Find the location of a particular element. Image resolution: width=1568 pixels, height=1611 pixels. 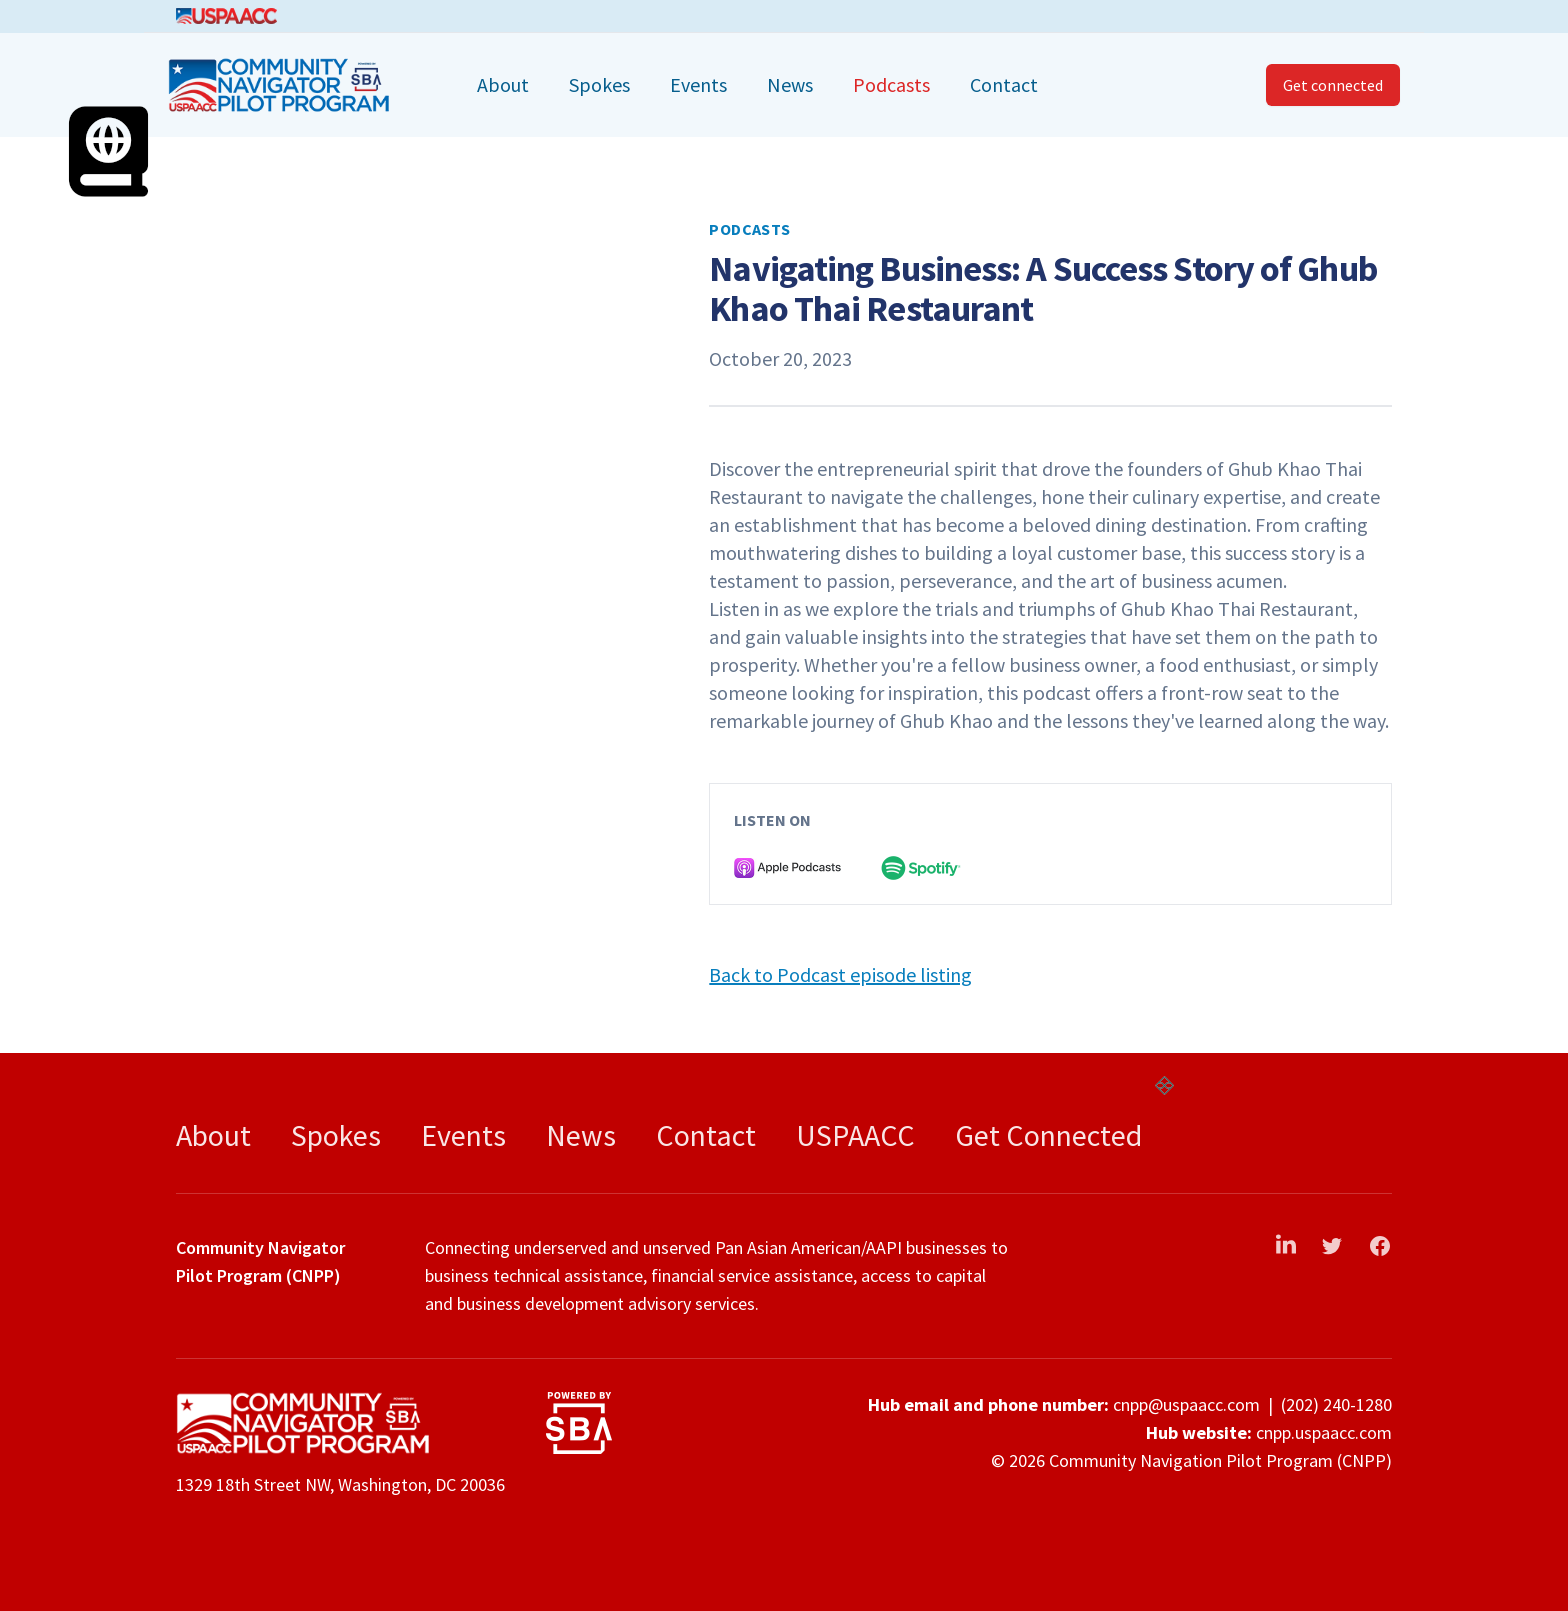

access pix instant payment services is located at coordinates (1164, 1085).